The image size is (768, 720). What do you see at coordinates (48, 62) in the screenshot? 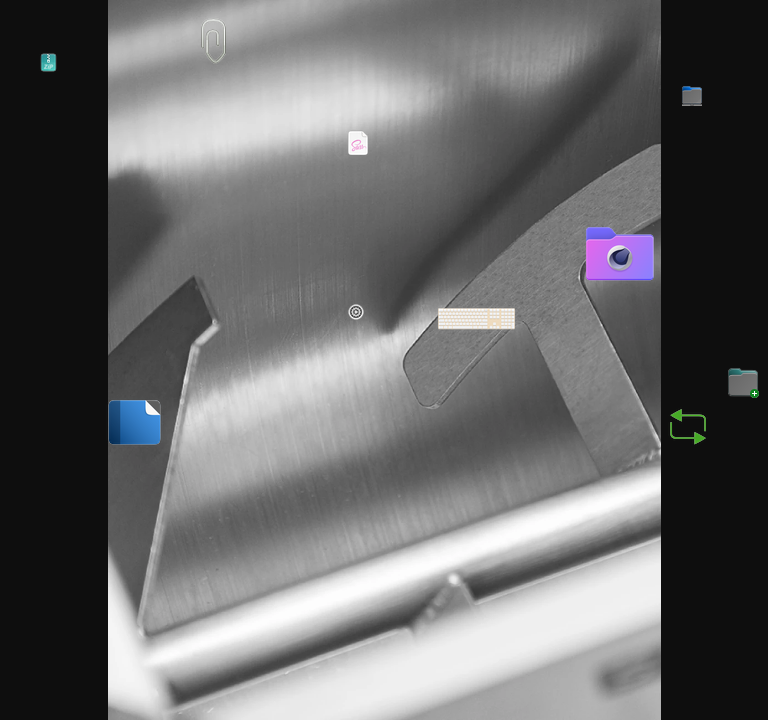
I see `a compressed zip file` at bounding box center [48, 62].